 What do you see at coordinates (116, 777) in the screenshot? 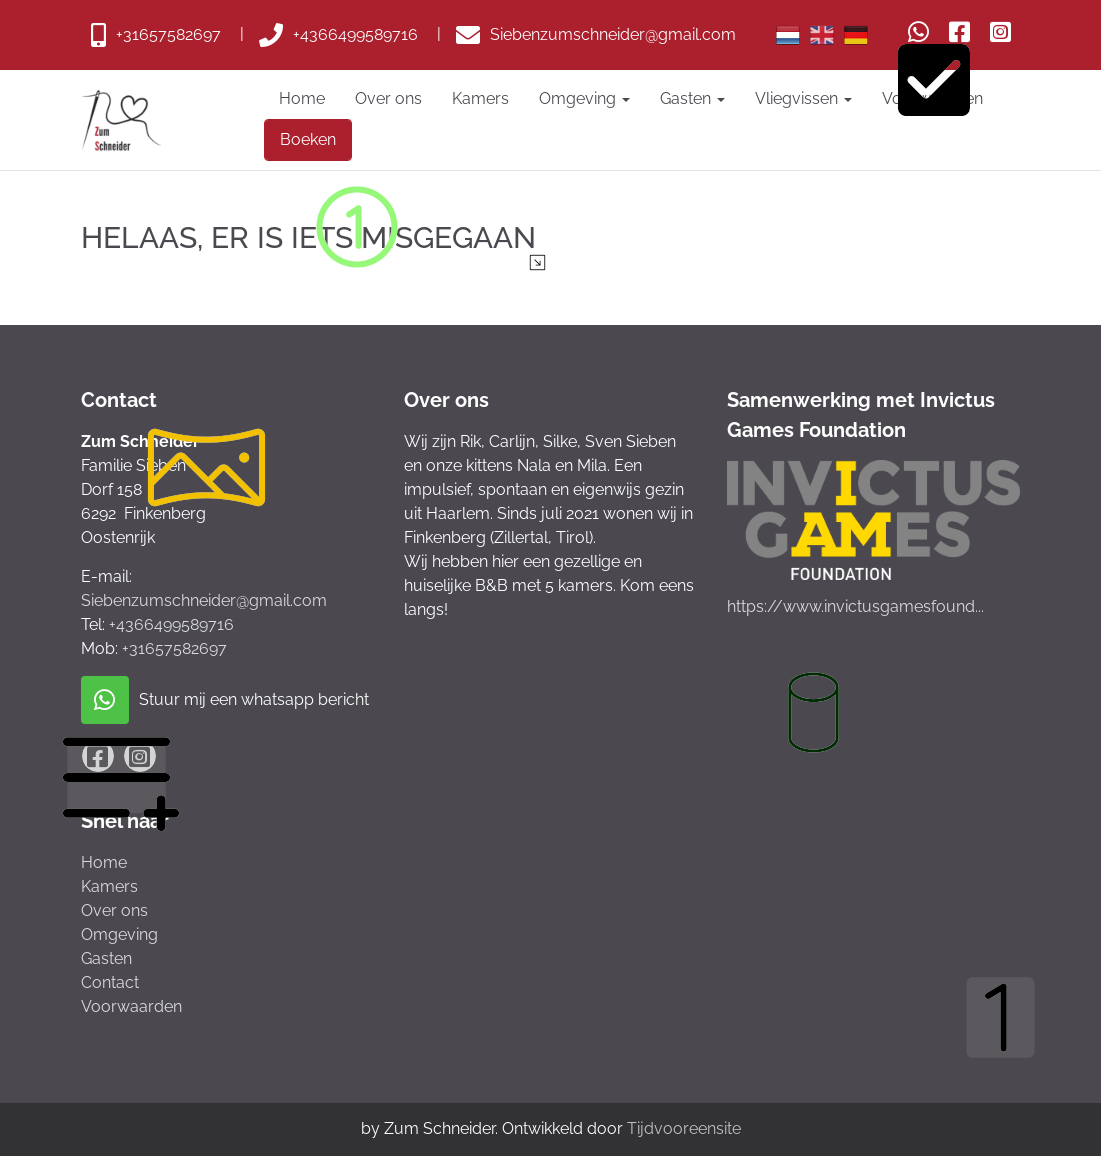
I see `add a new item to the list` at bounding box center [116, 777].